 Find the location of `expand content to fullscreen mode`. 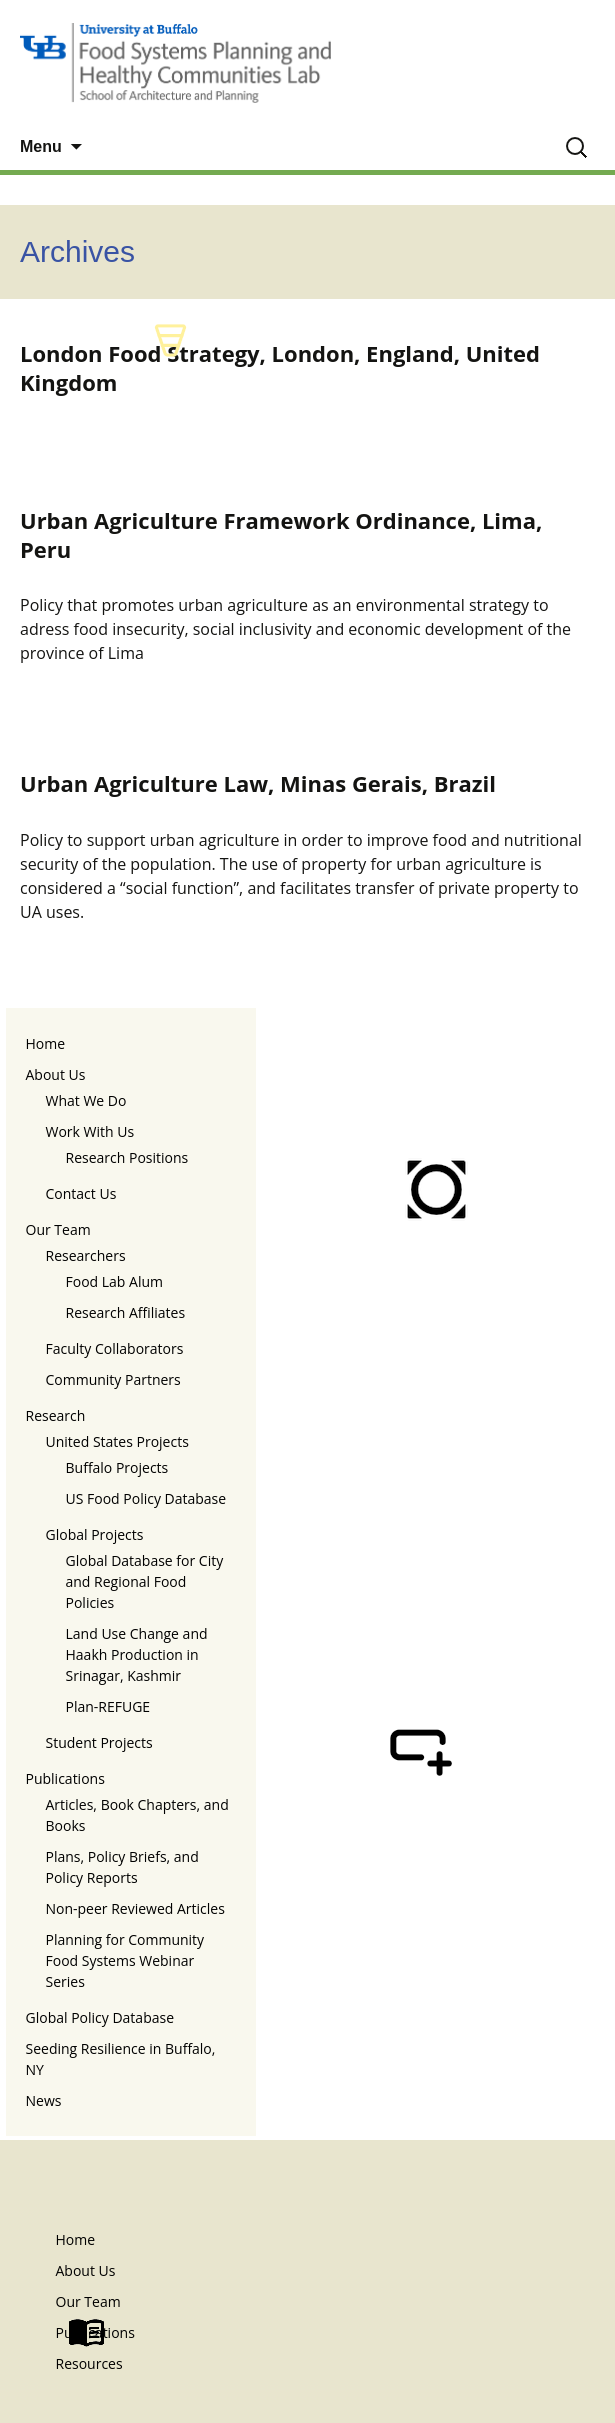

expand content to fullscreen mode is located at coordinates (436, 1189).